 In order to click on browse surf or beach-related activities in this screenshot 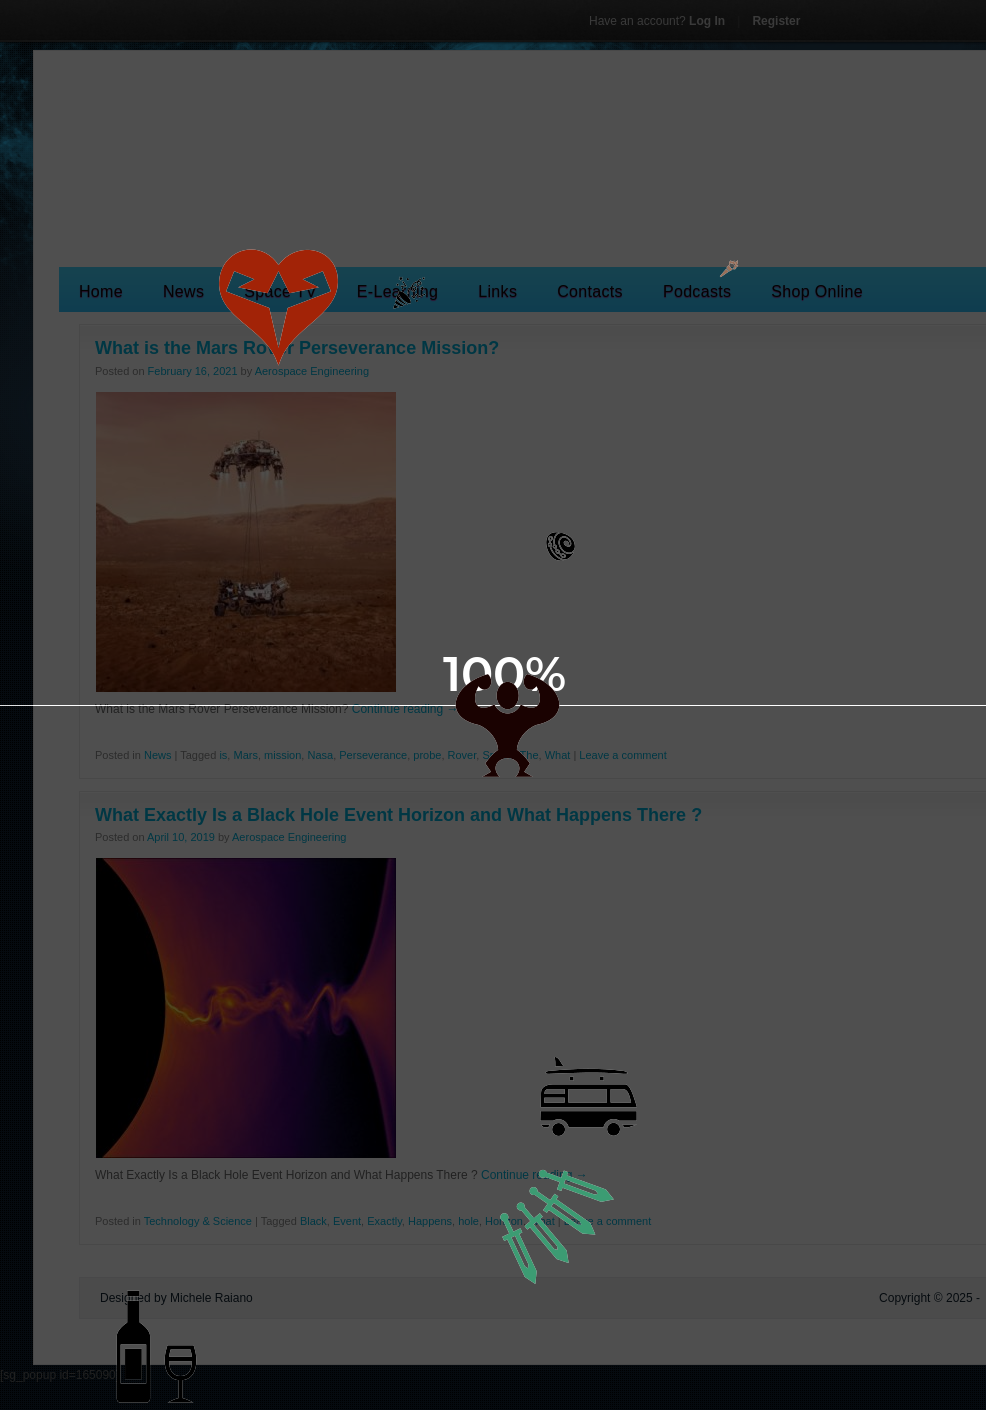, I will do `click(588, 1092)`.